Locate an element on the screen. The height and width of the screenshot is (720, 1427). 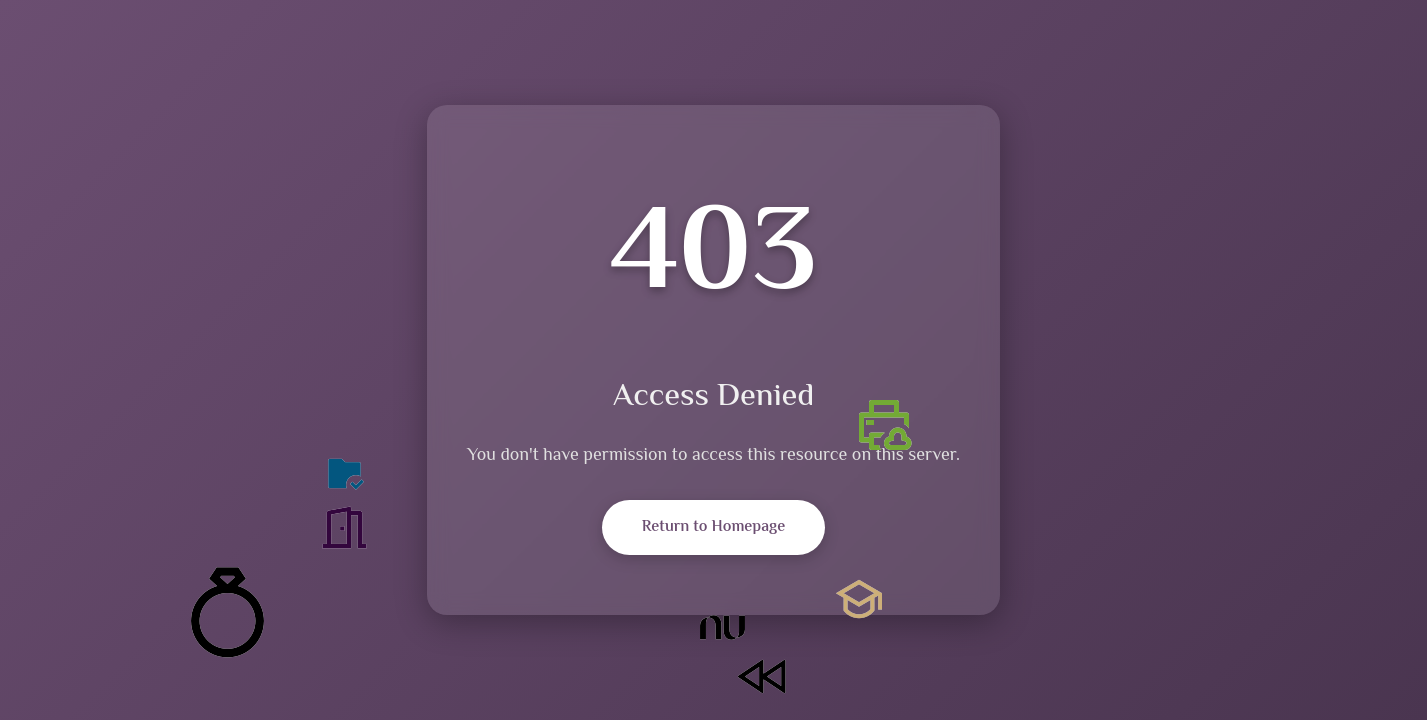
connect printer to cloud storage is located at coordinates (884, 425).